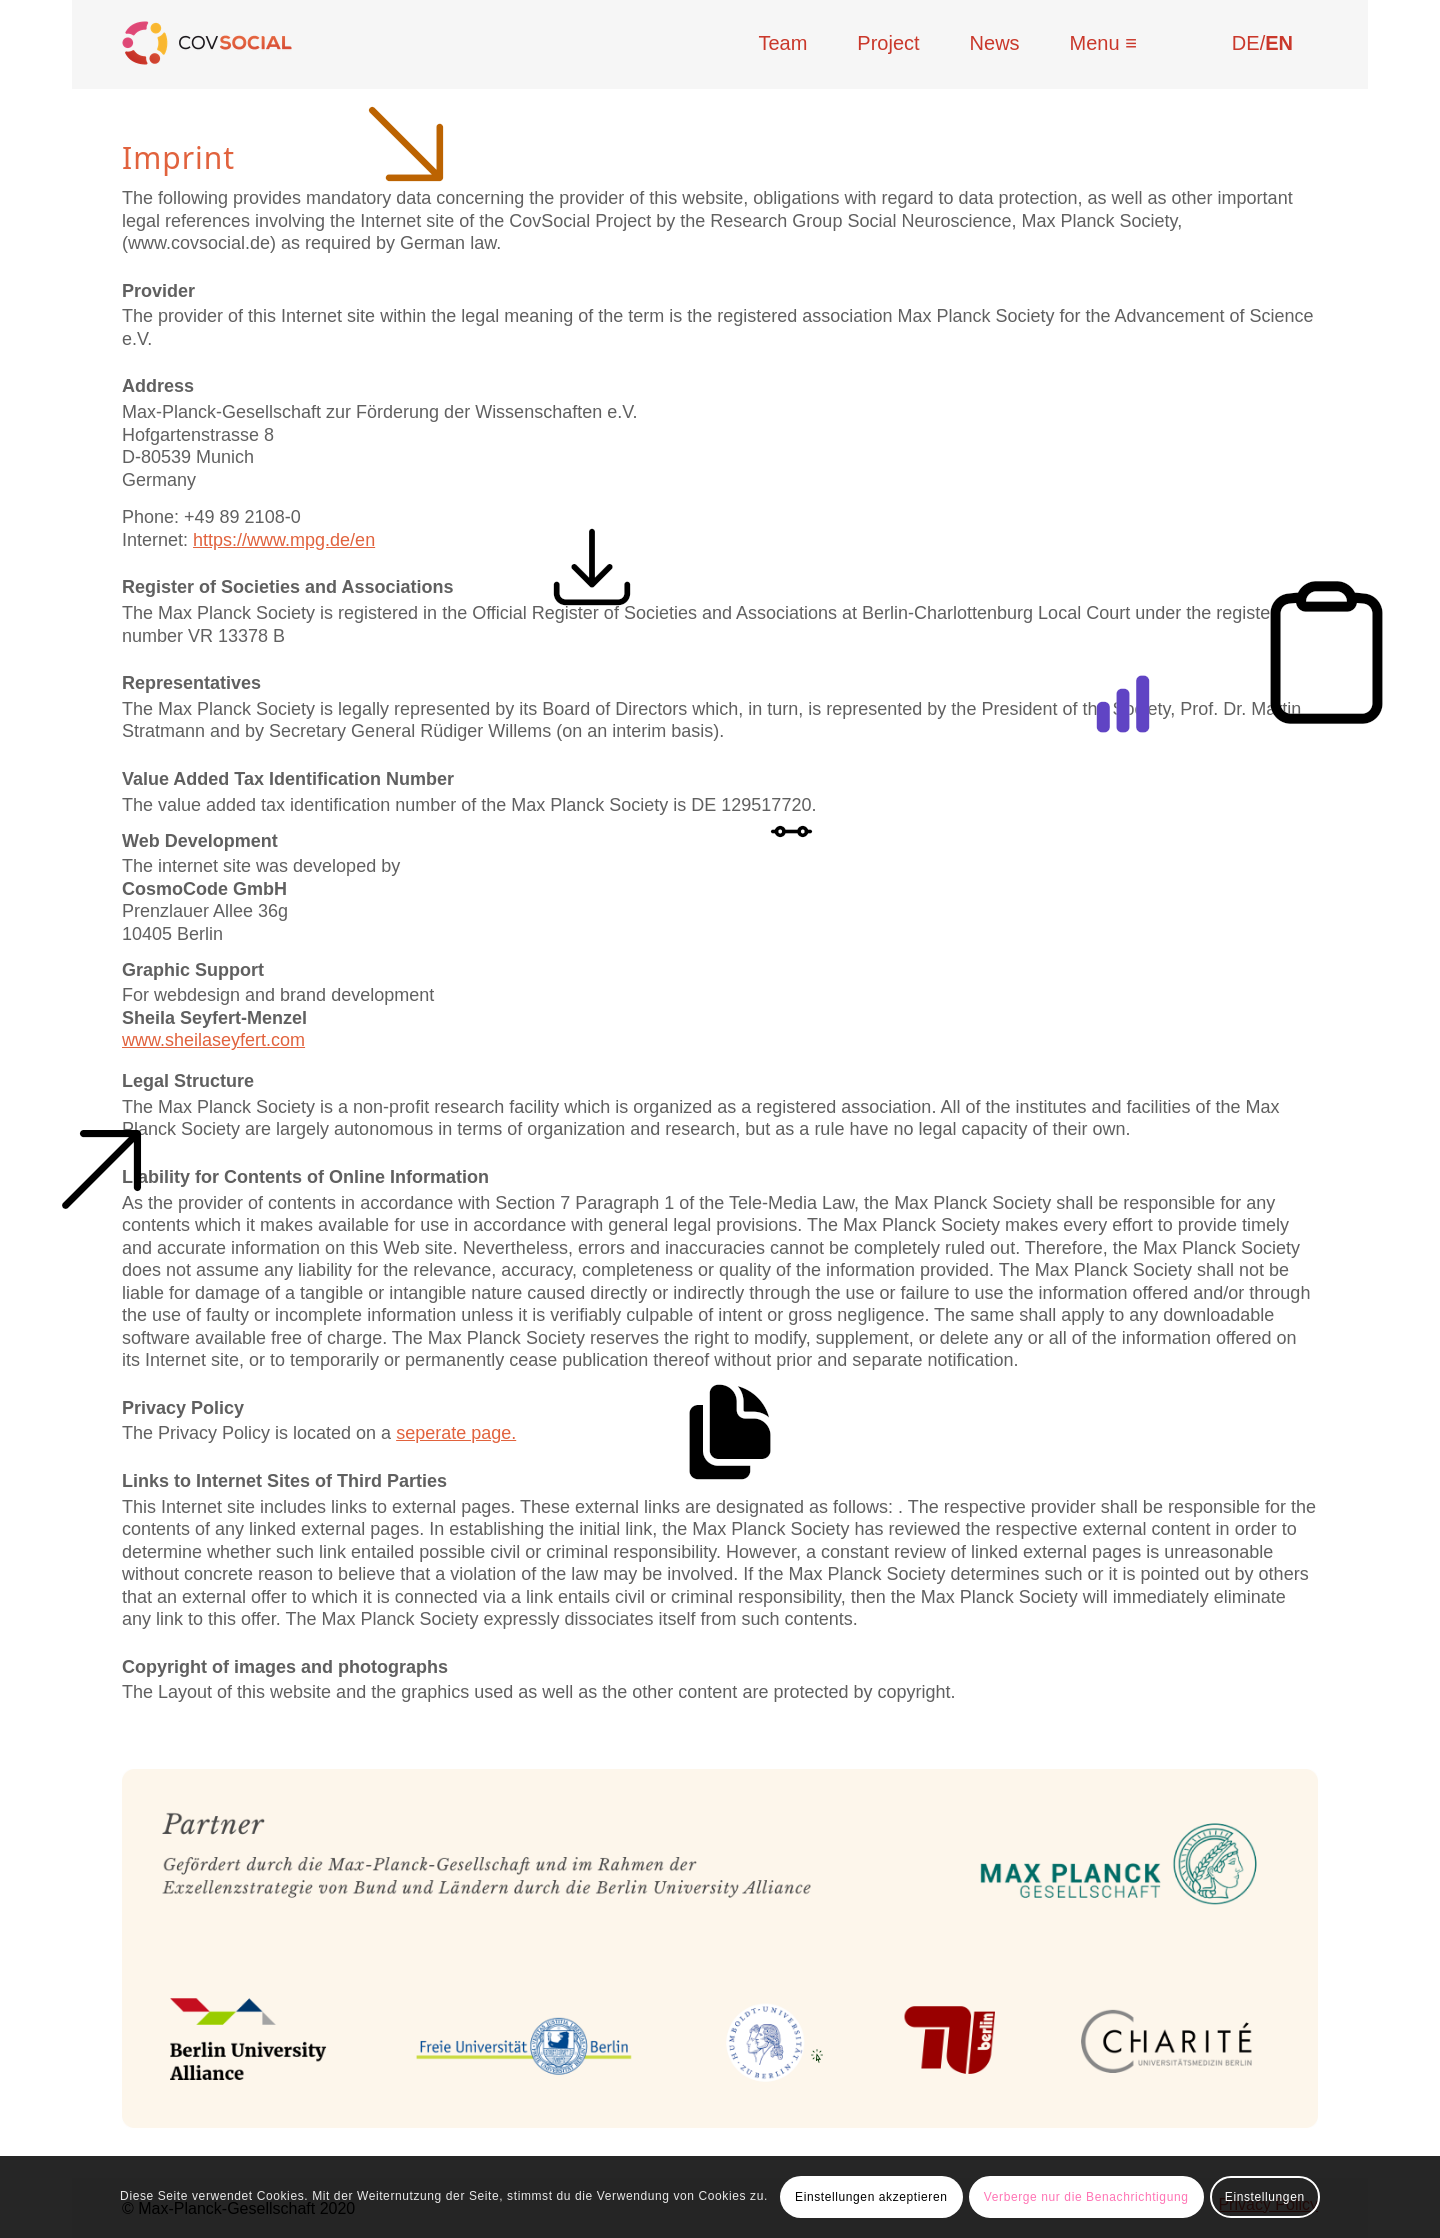  Describe the element at coordinates (1326, 652) in the screenshot. I see `copy to clipboard` at that location.